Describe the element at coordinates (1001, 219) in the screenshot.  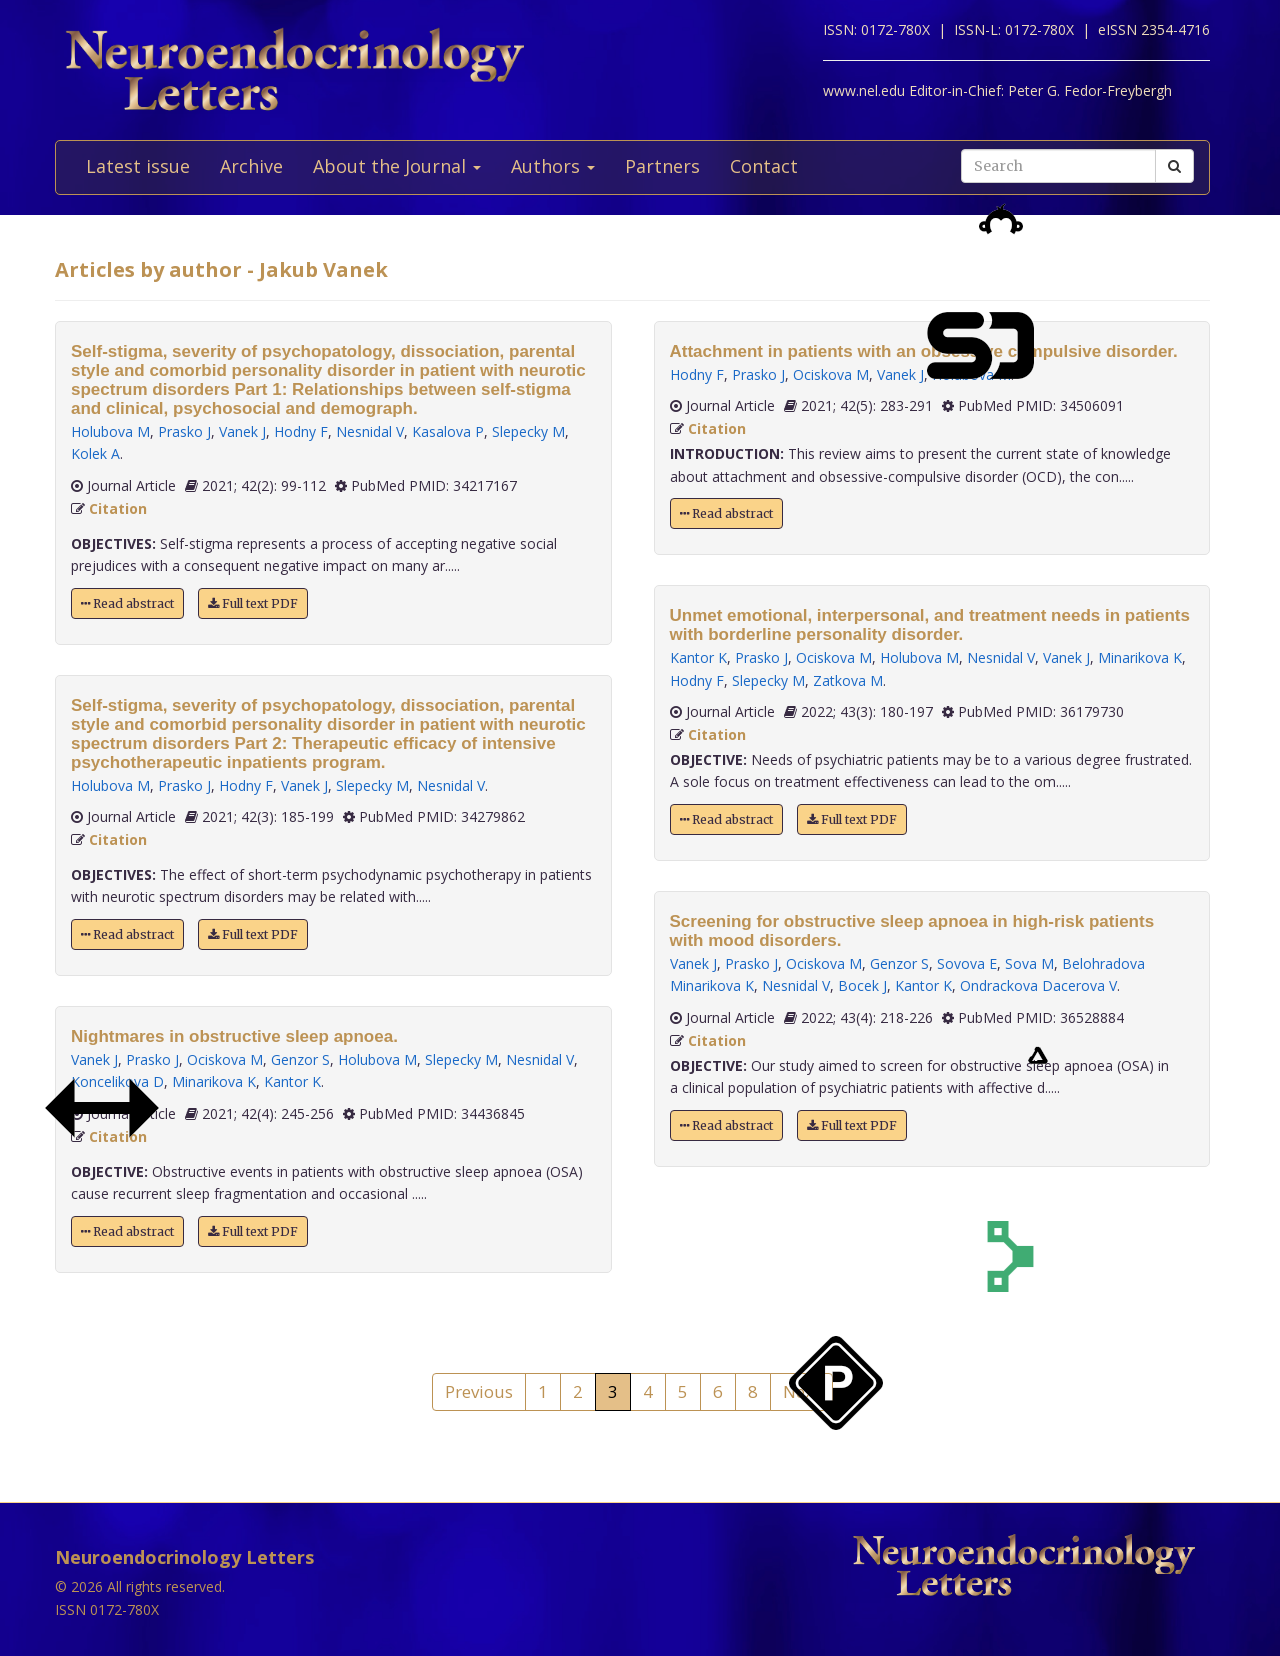
I see `open SurveyMonkey app` at that location.